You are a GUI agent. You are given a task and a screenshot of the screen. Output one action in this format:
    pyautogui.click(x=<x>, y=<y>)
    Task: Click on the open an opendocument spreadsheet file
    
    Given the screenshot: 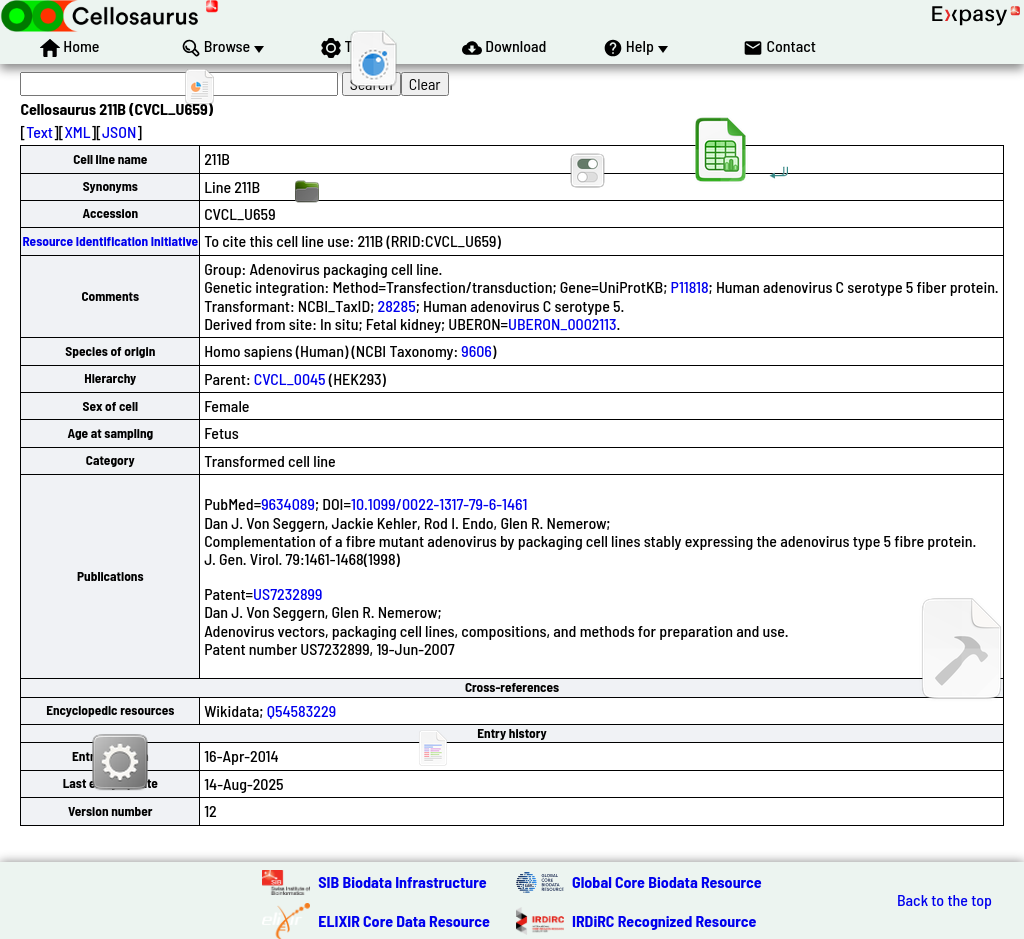 What is the action you would take?
    pyautogui.click(x=720, y=149)
    